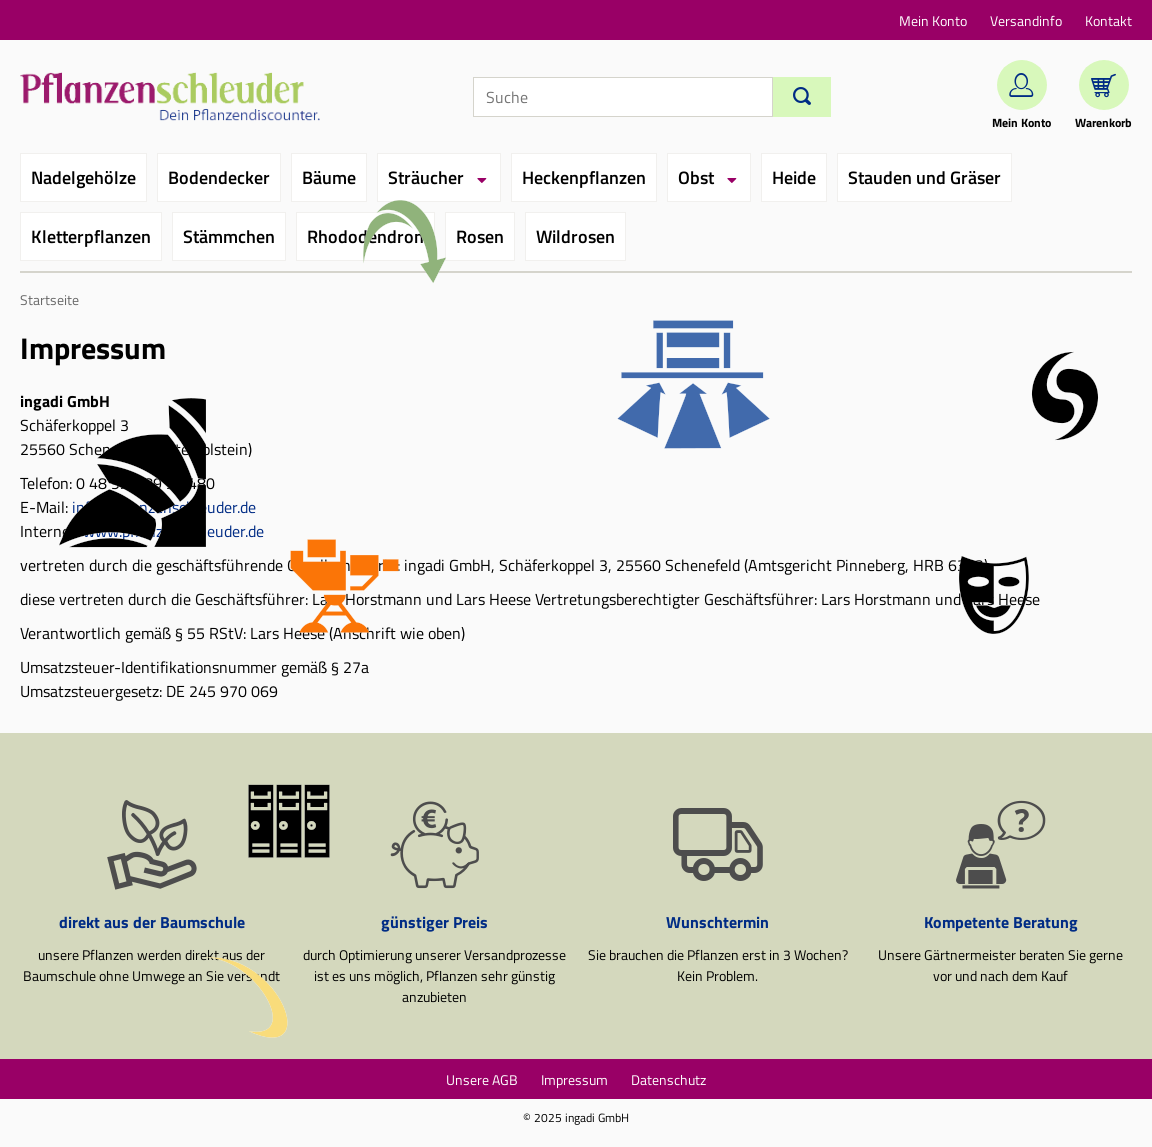 The width and height of the screenshot is (1152, 1147). What do you see at coordinates (344, 582) in the screenshot?
I see `deploy automated defense turret` at bounding box center [344, 582].